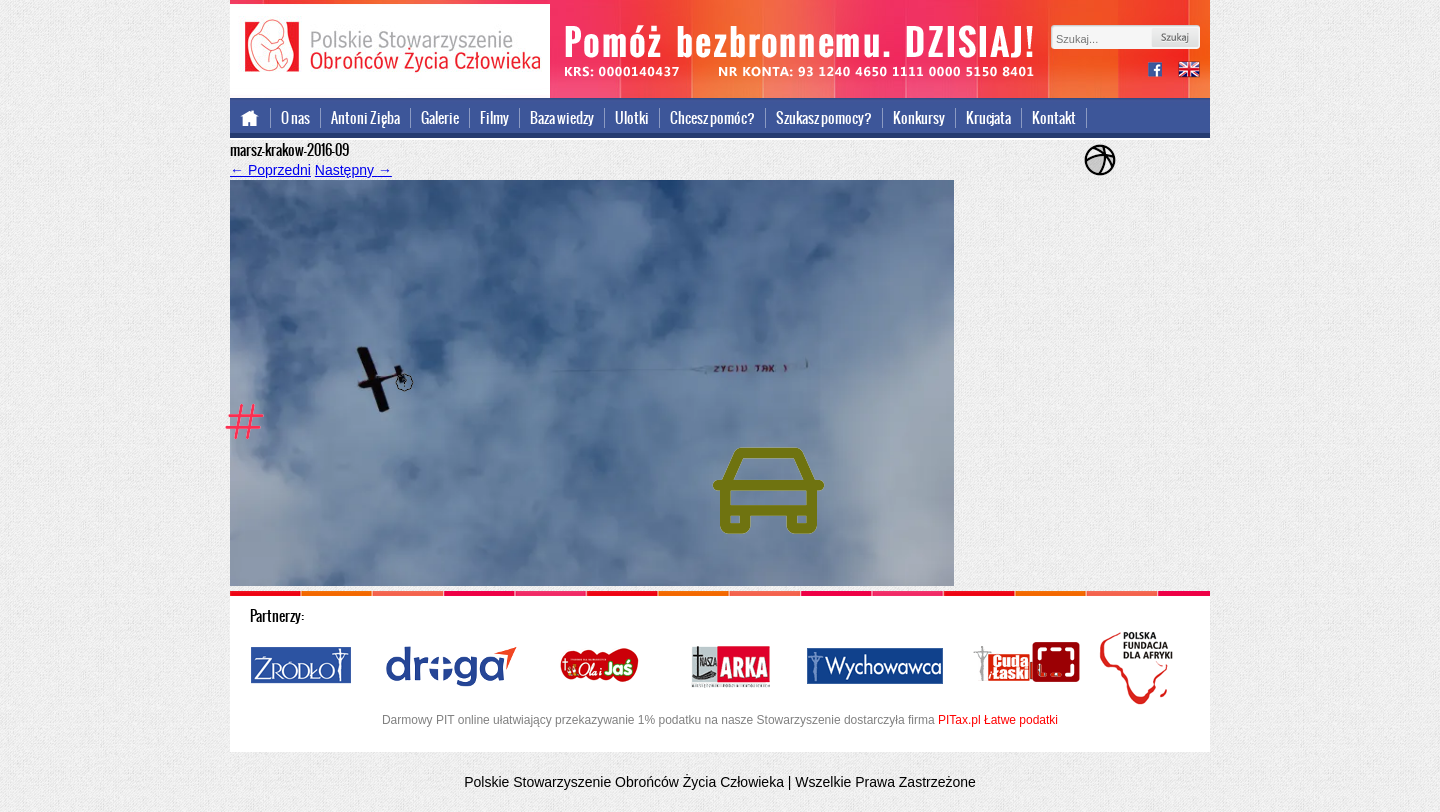 The width and height of the screenshot is (1440, 812). What do you see at coordinates (1100, 160) in the screenshot?
I see `access games or entertainment section` at bounding box center [1100, 160].